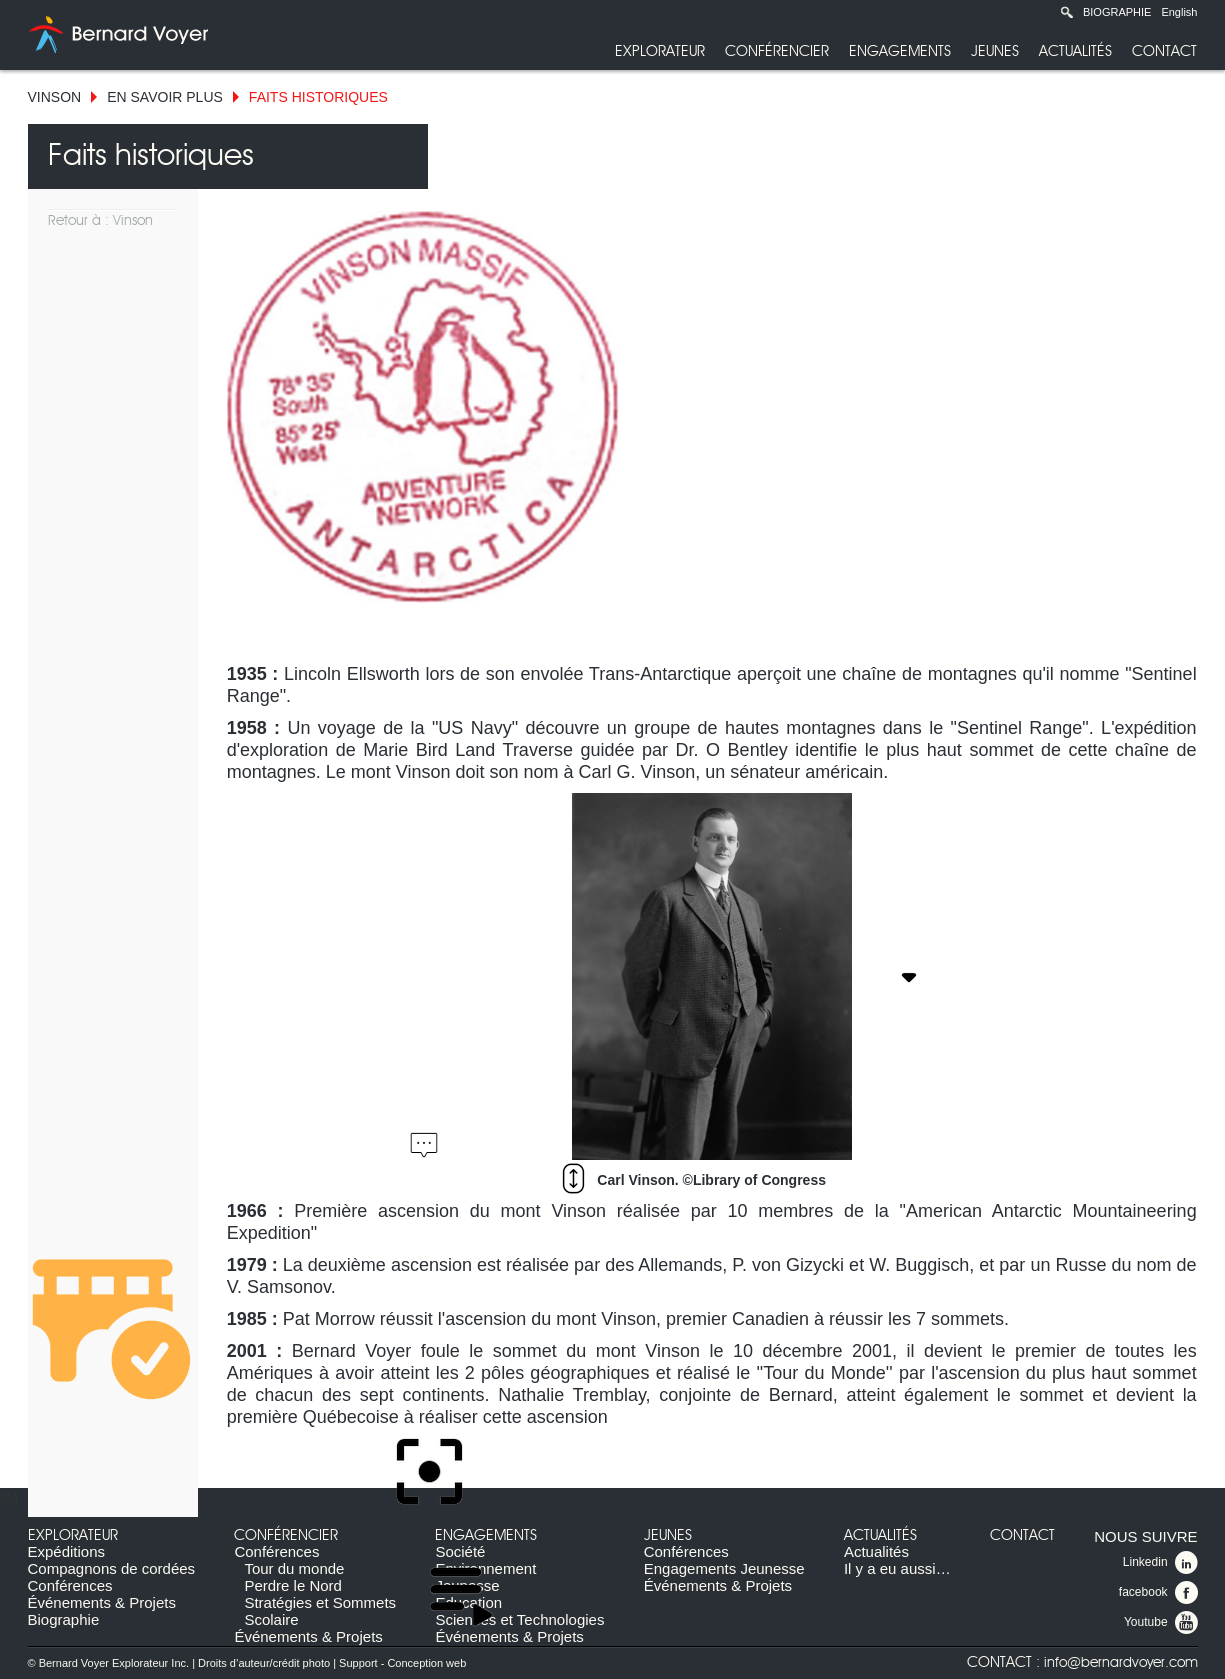 The width and height of the screenshot is (1225, 1679). What do you see at coordinates (464, 1593) in the screenshot?
I see `play all items in a playlist` at bounding box center [464, 1593].